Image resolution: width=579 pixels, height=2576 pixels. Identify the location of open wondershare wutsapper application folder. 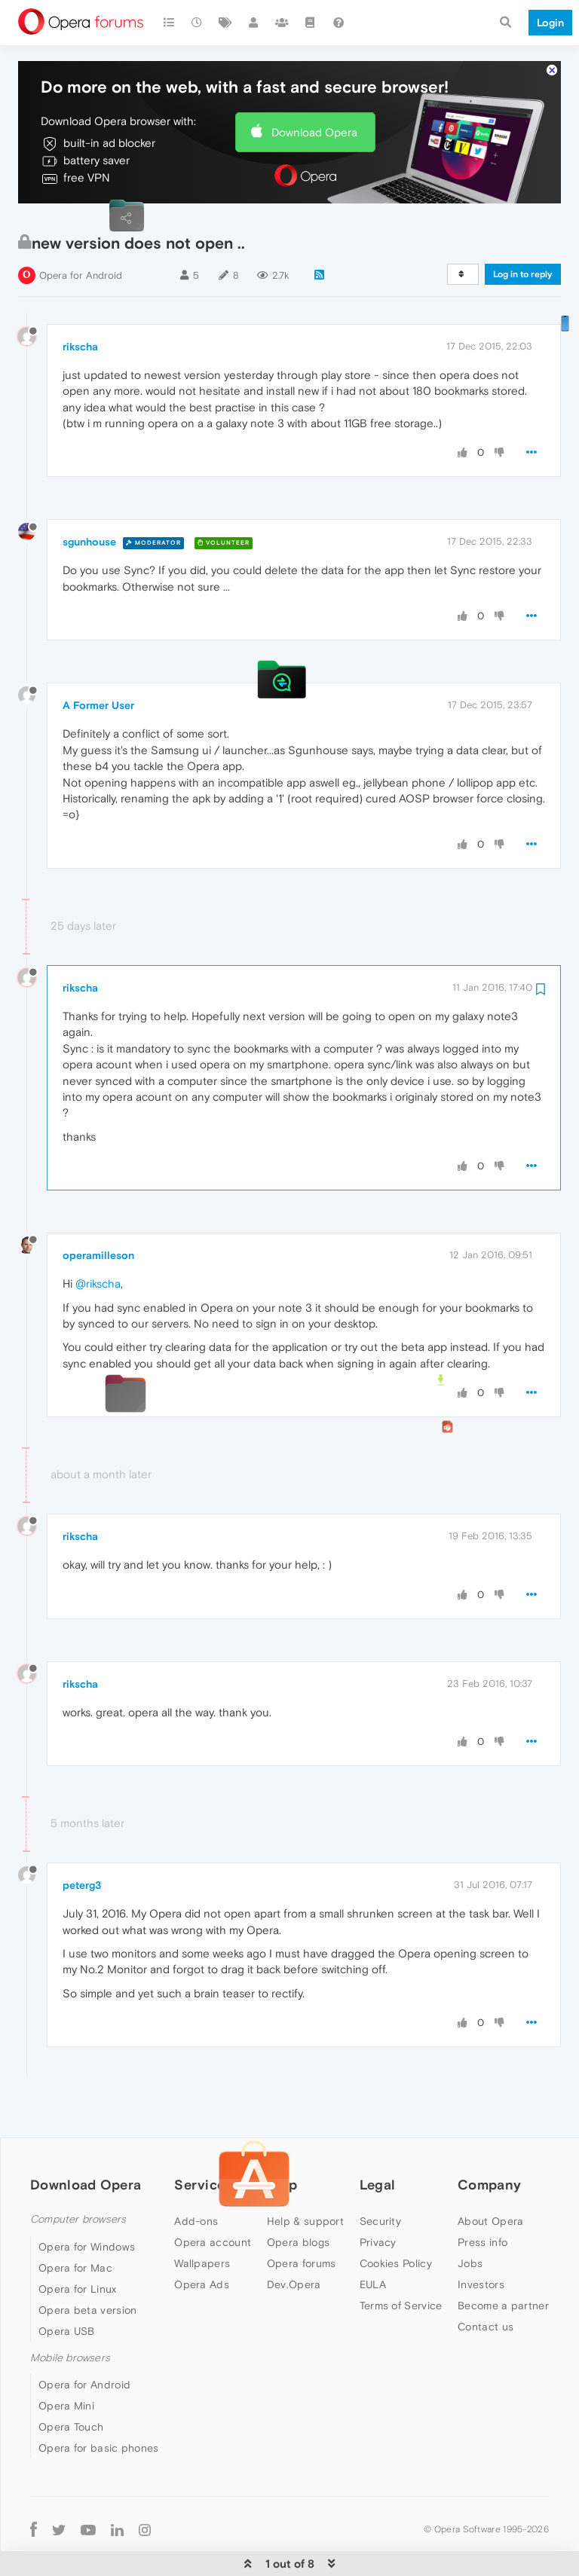
(281, 680).